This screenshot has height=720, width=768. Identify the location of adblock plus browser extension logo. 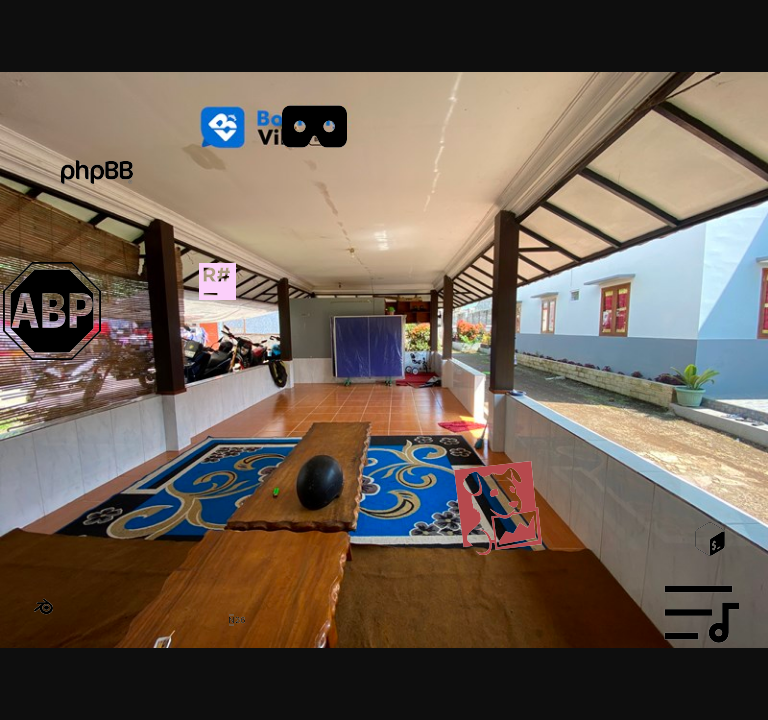
(52, 311).